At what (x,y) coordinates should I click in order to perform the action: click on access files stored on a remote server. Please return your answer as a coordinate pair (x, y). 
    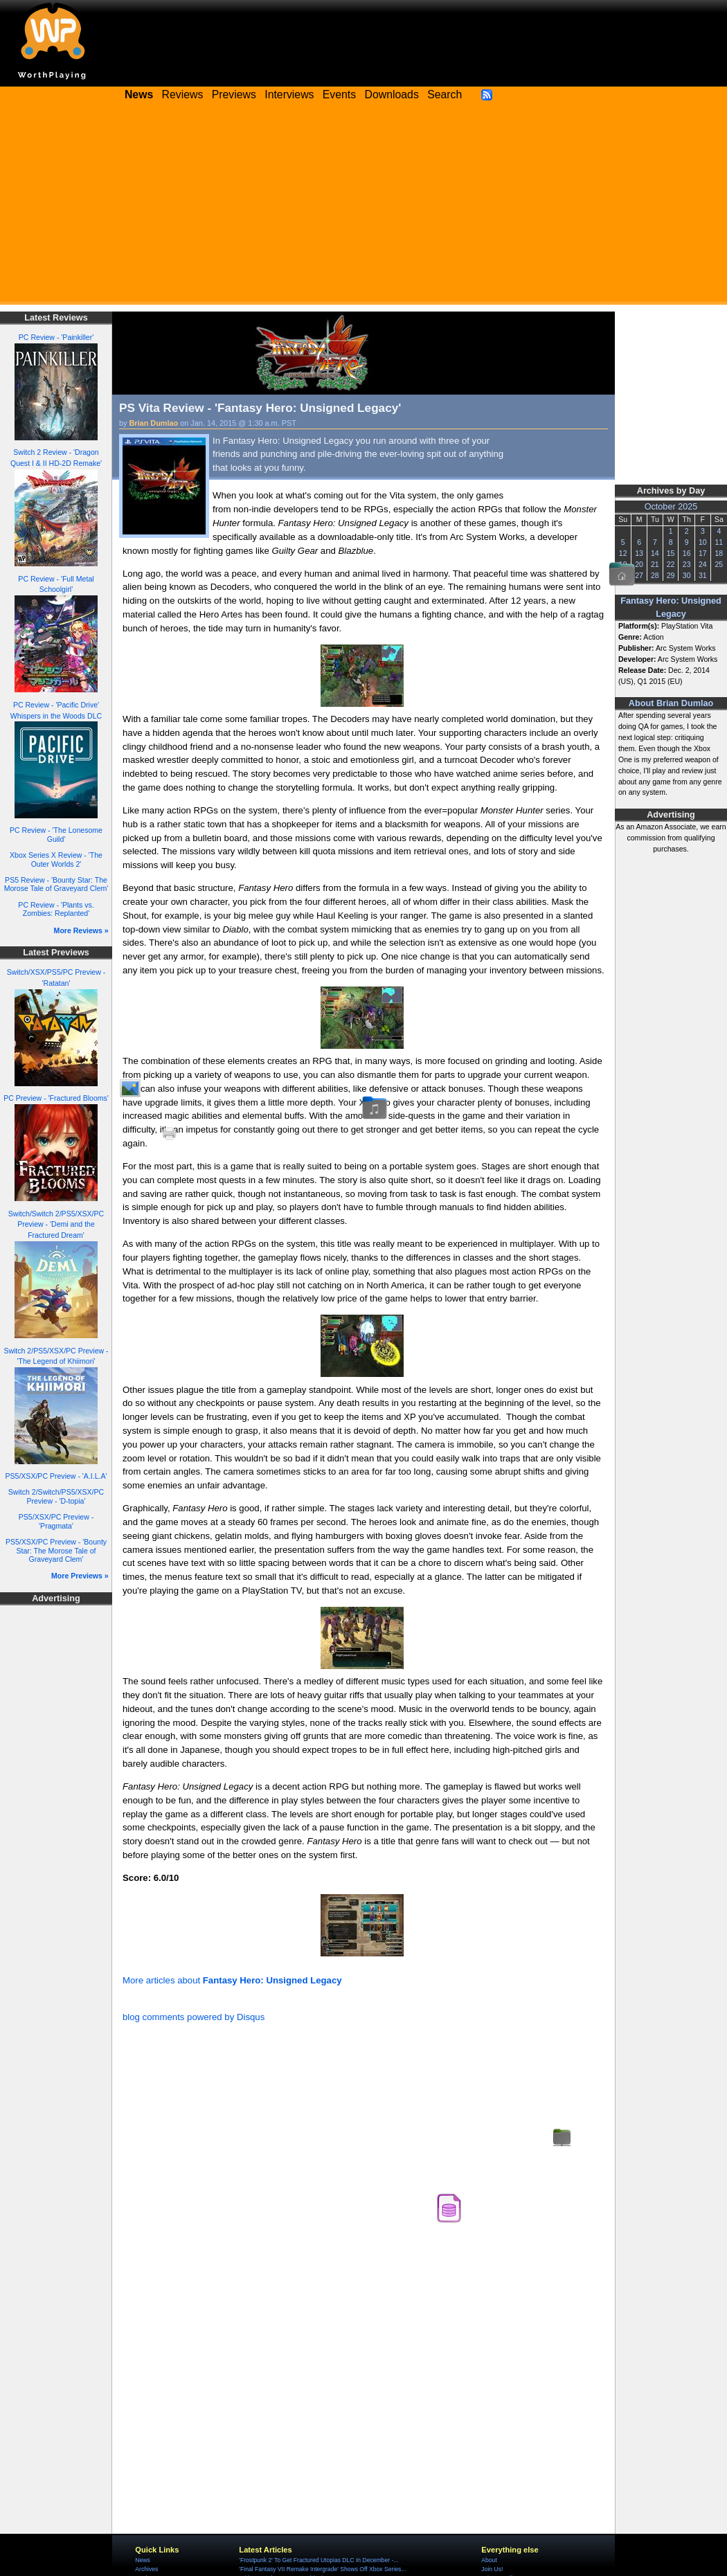
    Looking at the image, I should click on (562, 2137).